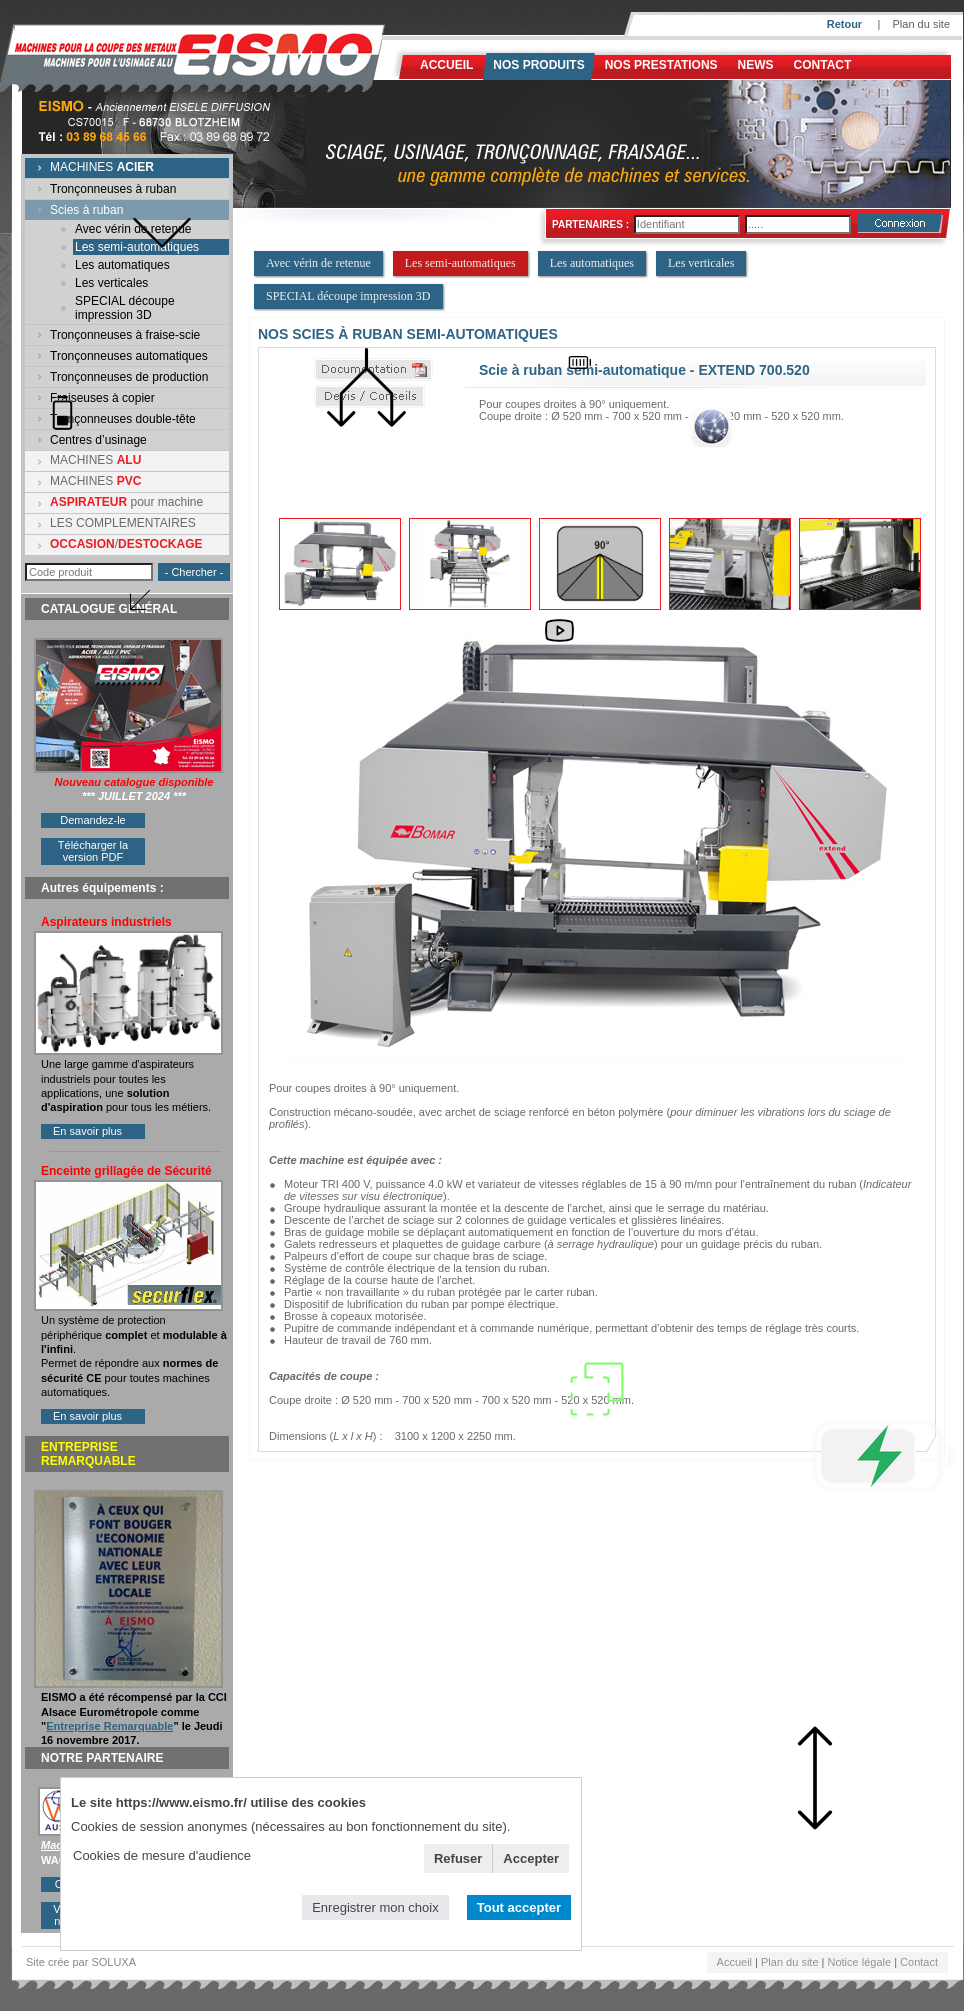 This screenshot has width=964, height=2011. I want to click on navigate to the bottom-left corner, so click(140, 600).